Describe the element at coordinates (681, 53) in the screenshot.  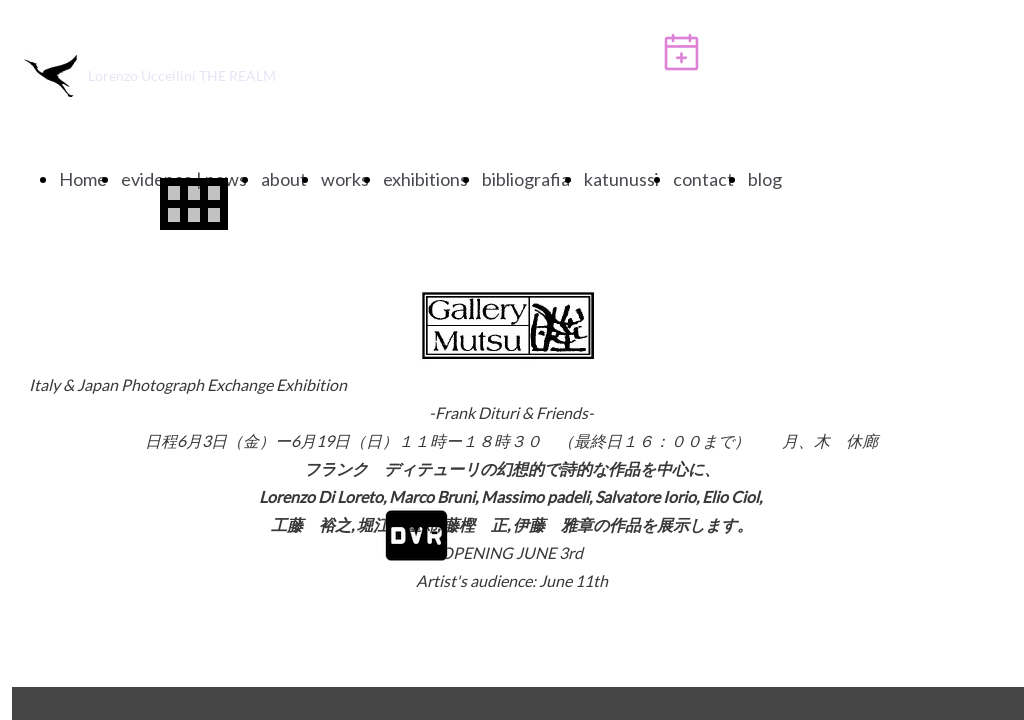
I see `add a new calendar event` at that location.